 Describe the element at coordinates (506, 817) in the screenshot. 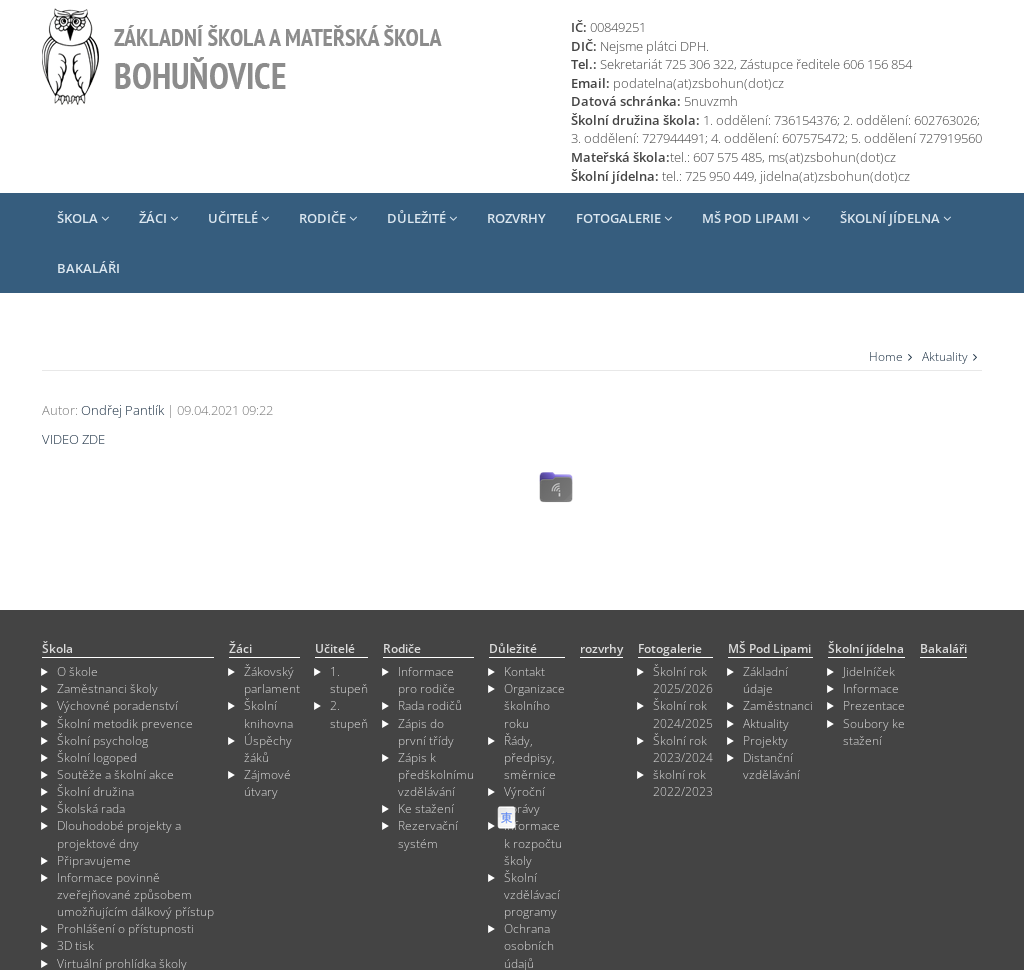

I see `launch the mahjongg tile matching game` at that location.